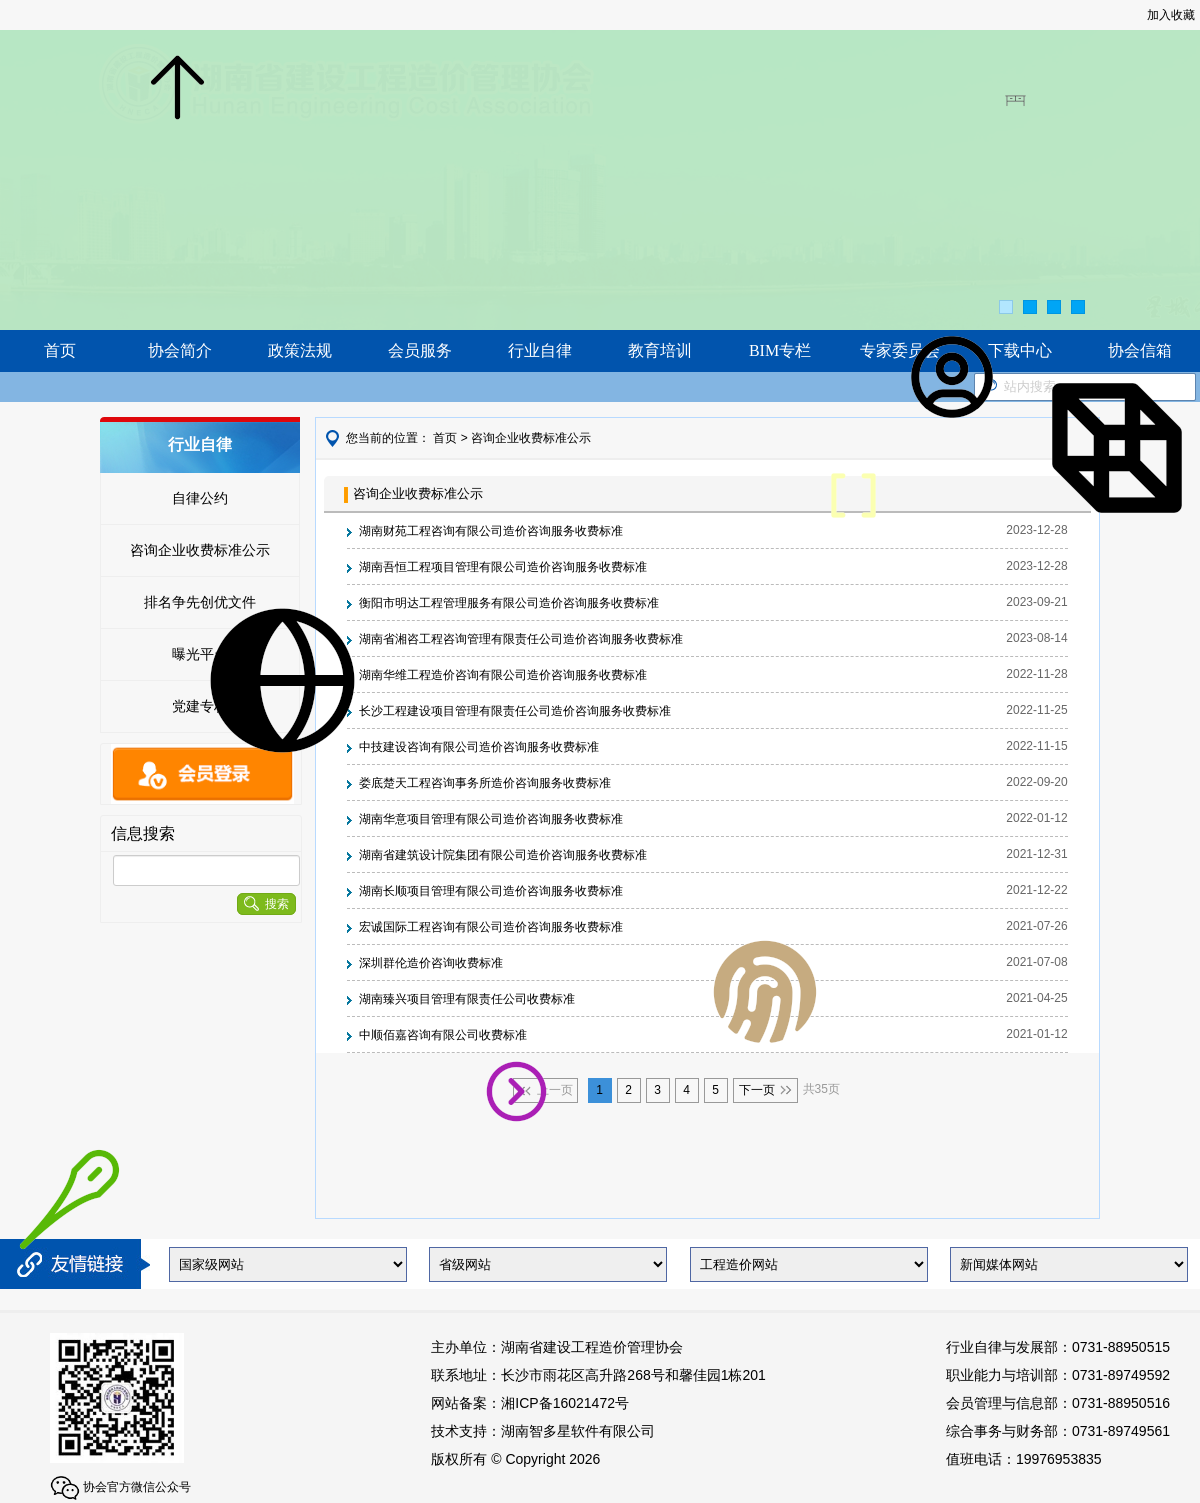  I want to click on sewing or crafting tools, so click(69, 1199).